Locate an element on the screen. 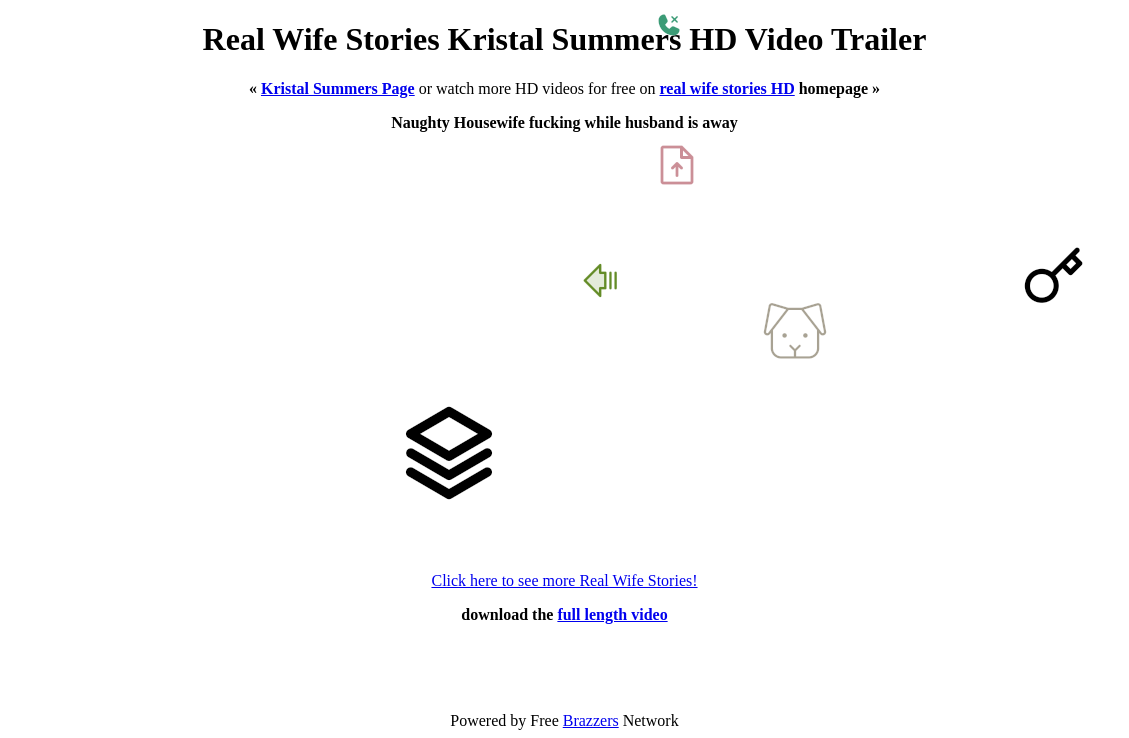 This screenshot has height=738, width=1129. view pet-related content or settings is located at coordinates (795, 332).